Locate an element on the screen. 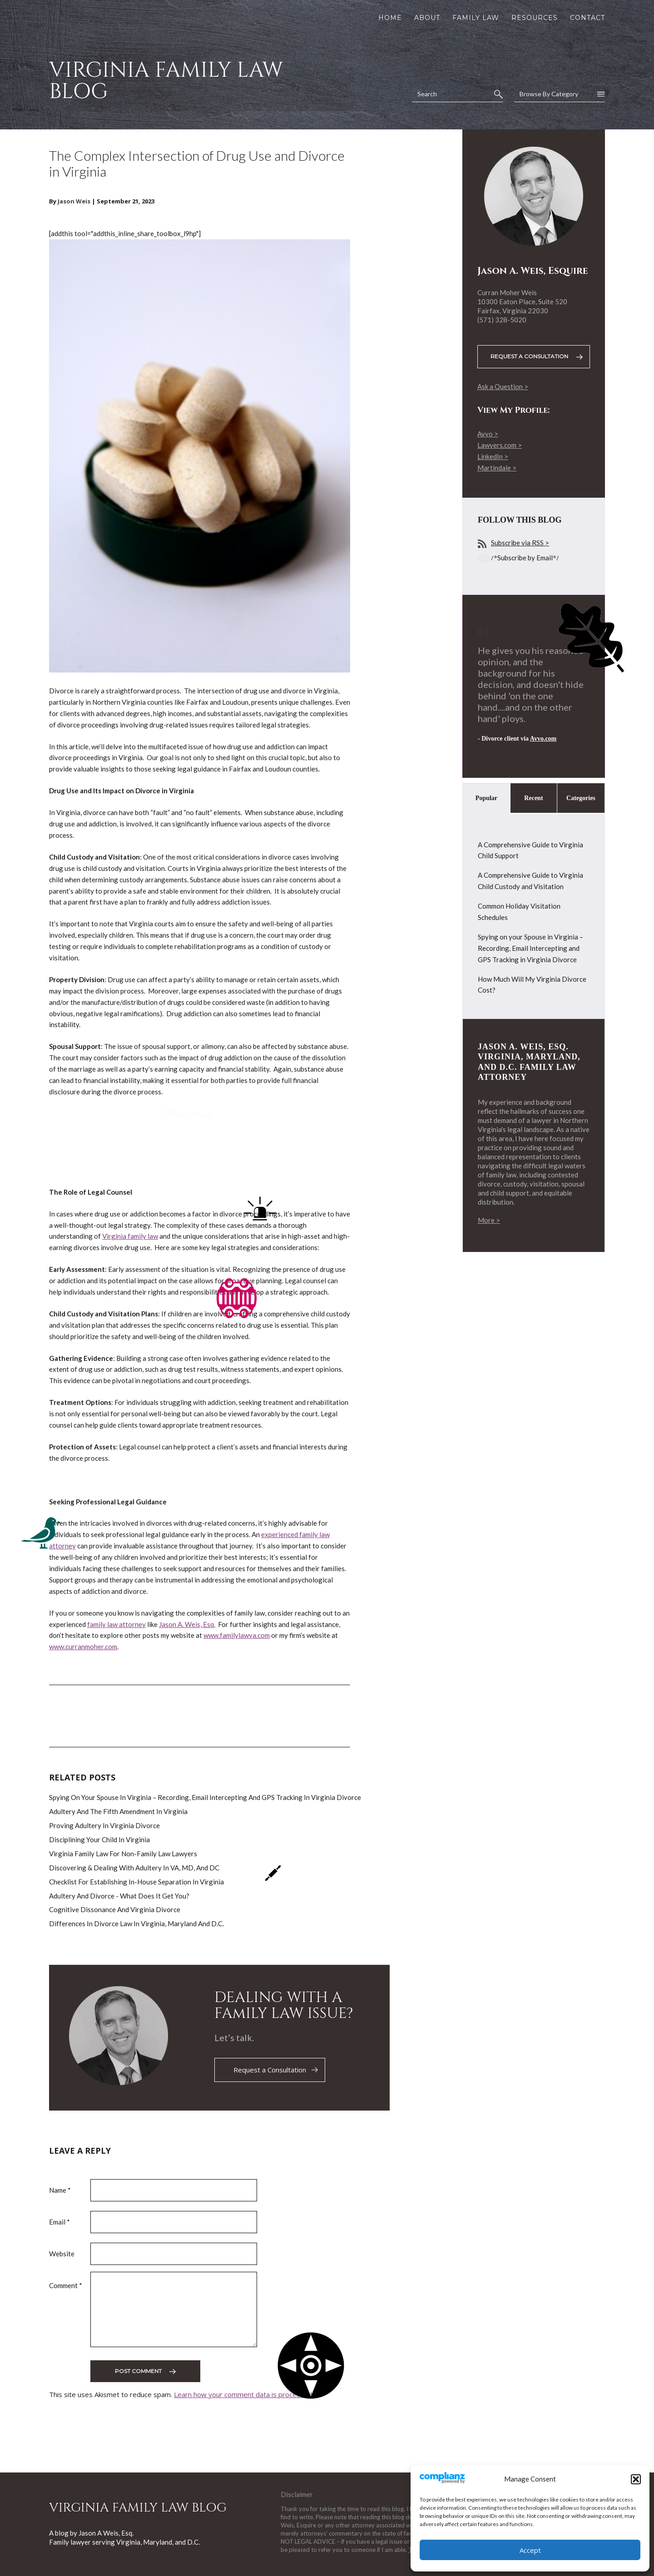  transport or logistics game item is located at coordinates (237, 1298).